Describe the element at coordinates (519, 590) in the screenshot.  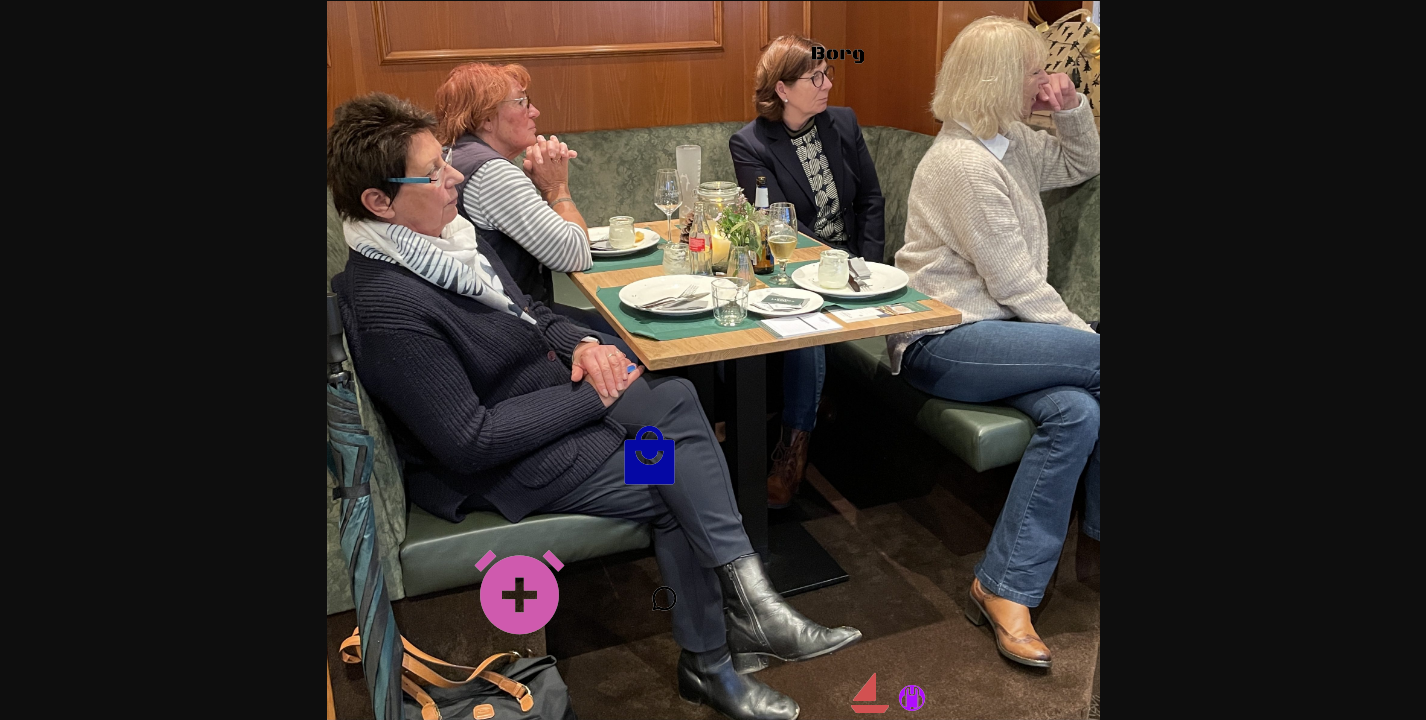
I see `add a new alarm` at that location.